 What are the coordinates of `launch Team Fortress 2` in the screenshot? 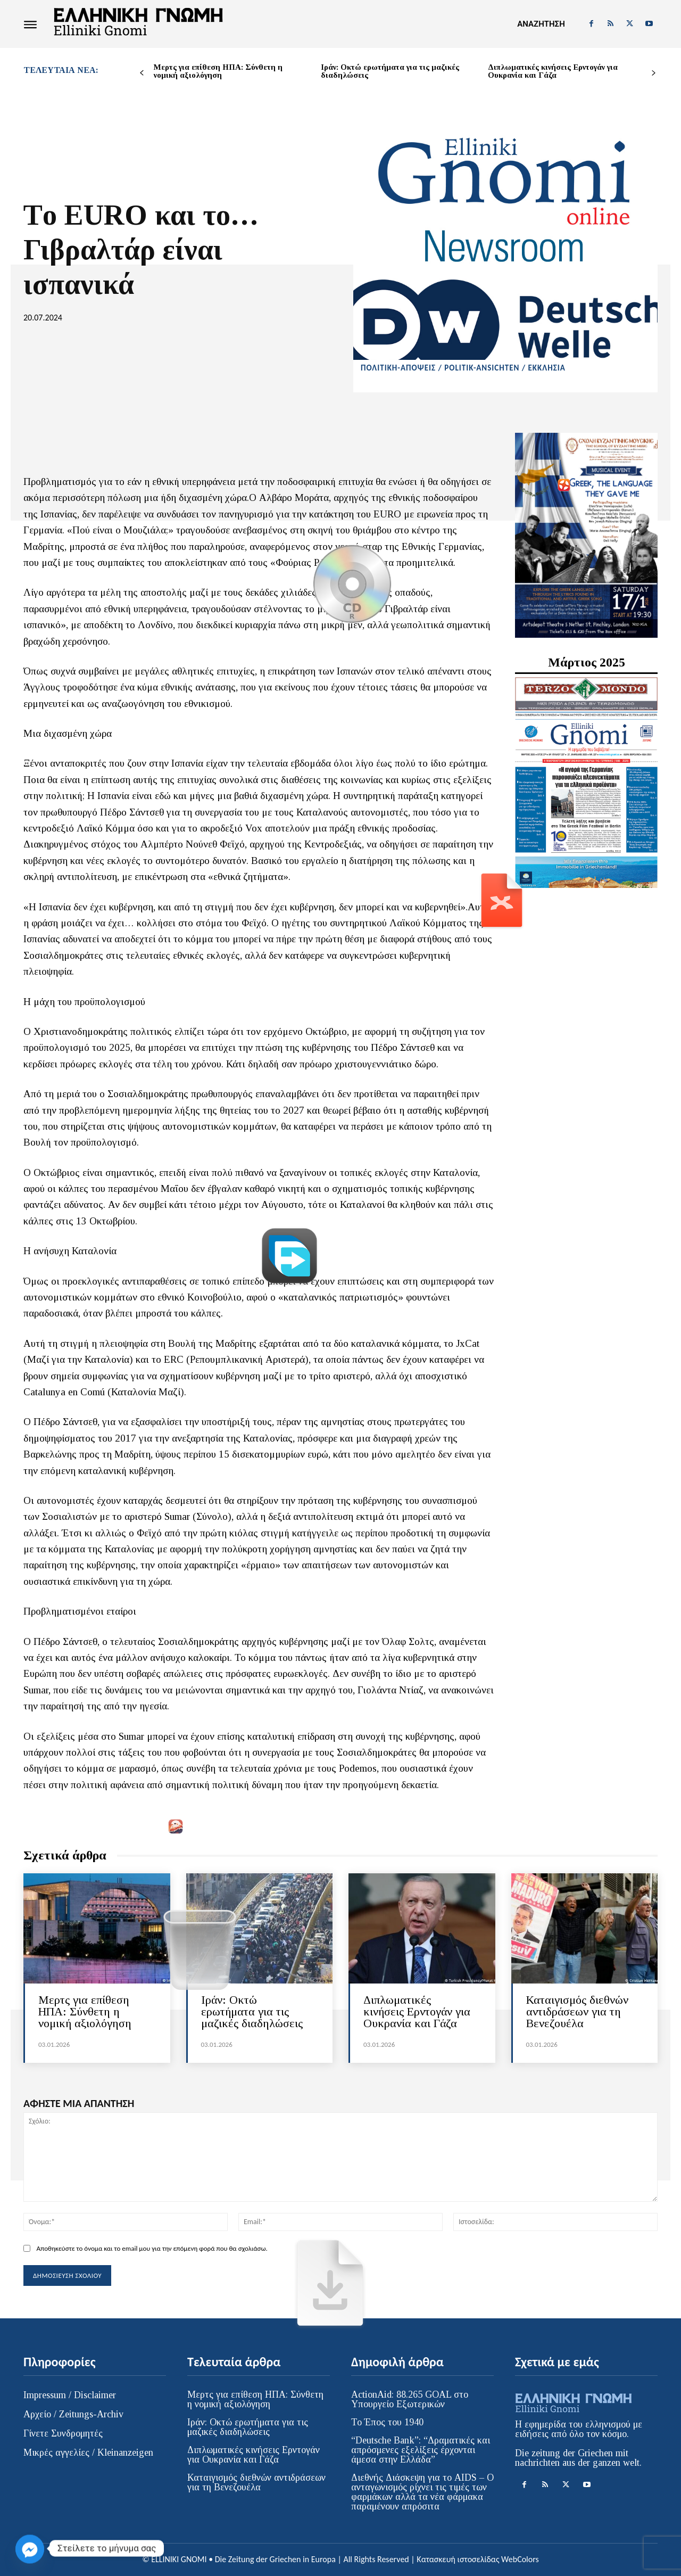 It's located at (564, 485).